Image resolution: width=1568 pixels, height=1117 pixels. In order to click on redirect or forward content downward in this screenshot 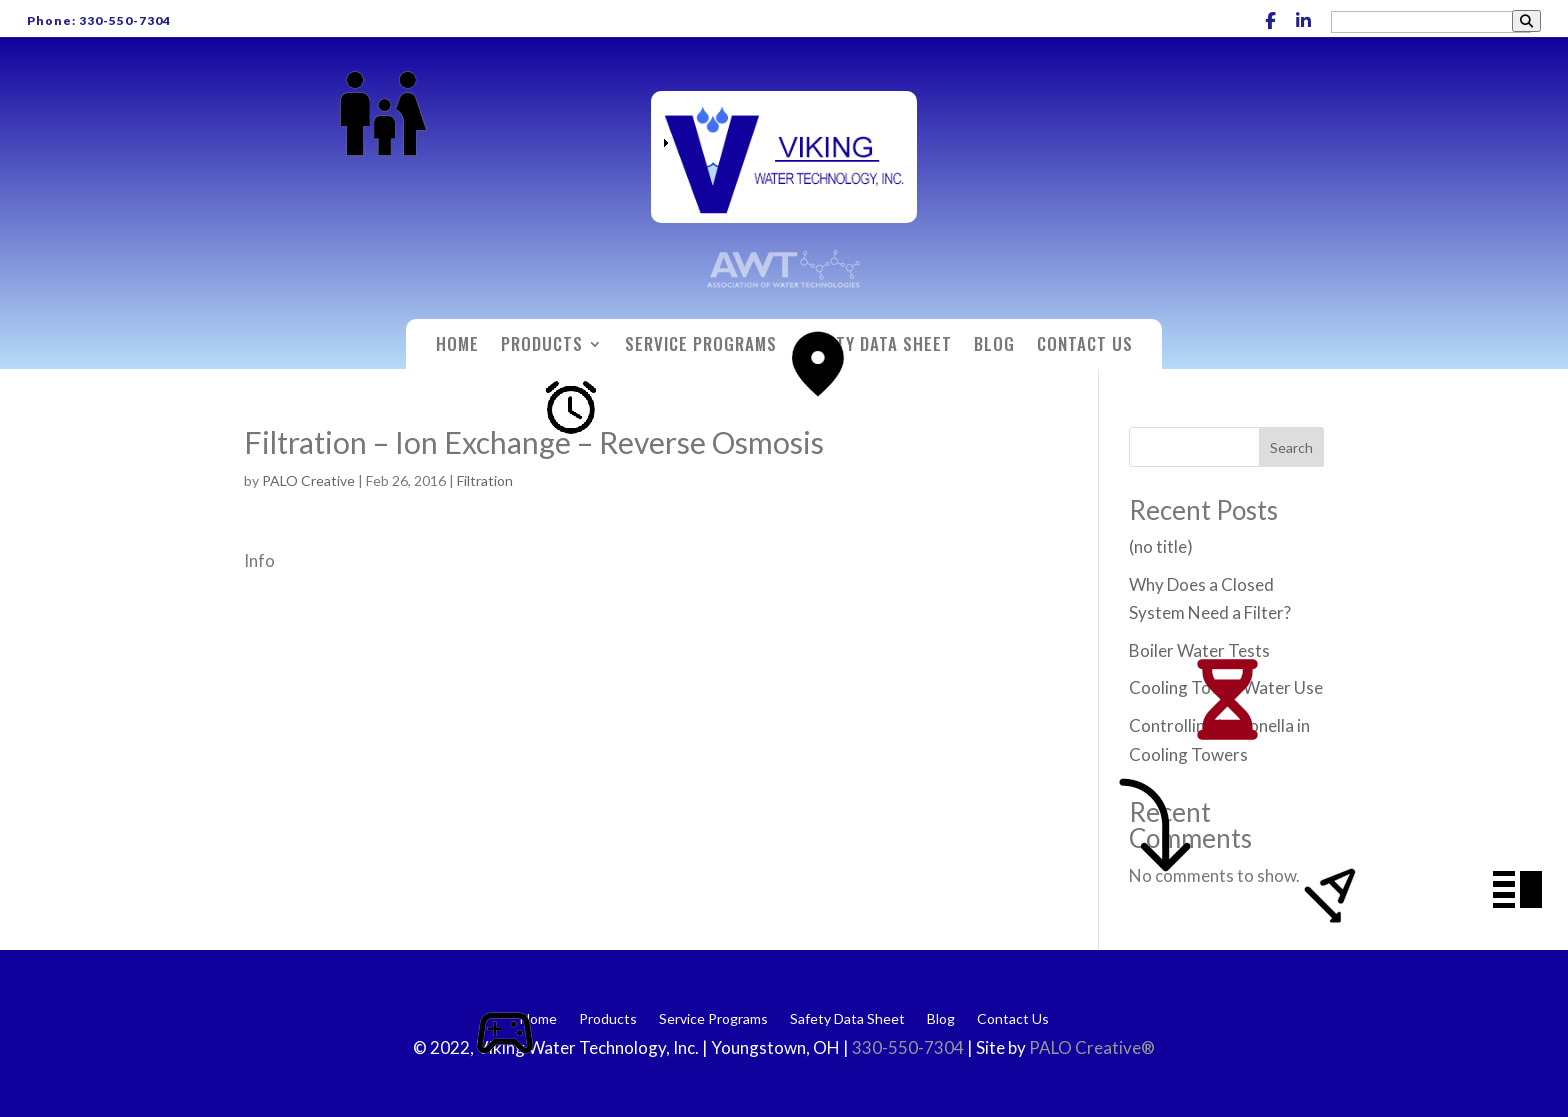, I will do `click(1155, 825)`.